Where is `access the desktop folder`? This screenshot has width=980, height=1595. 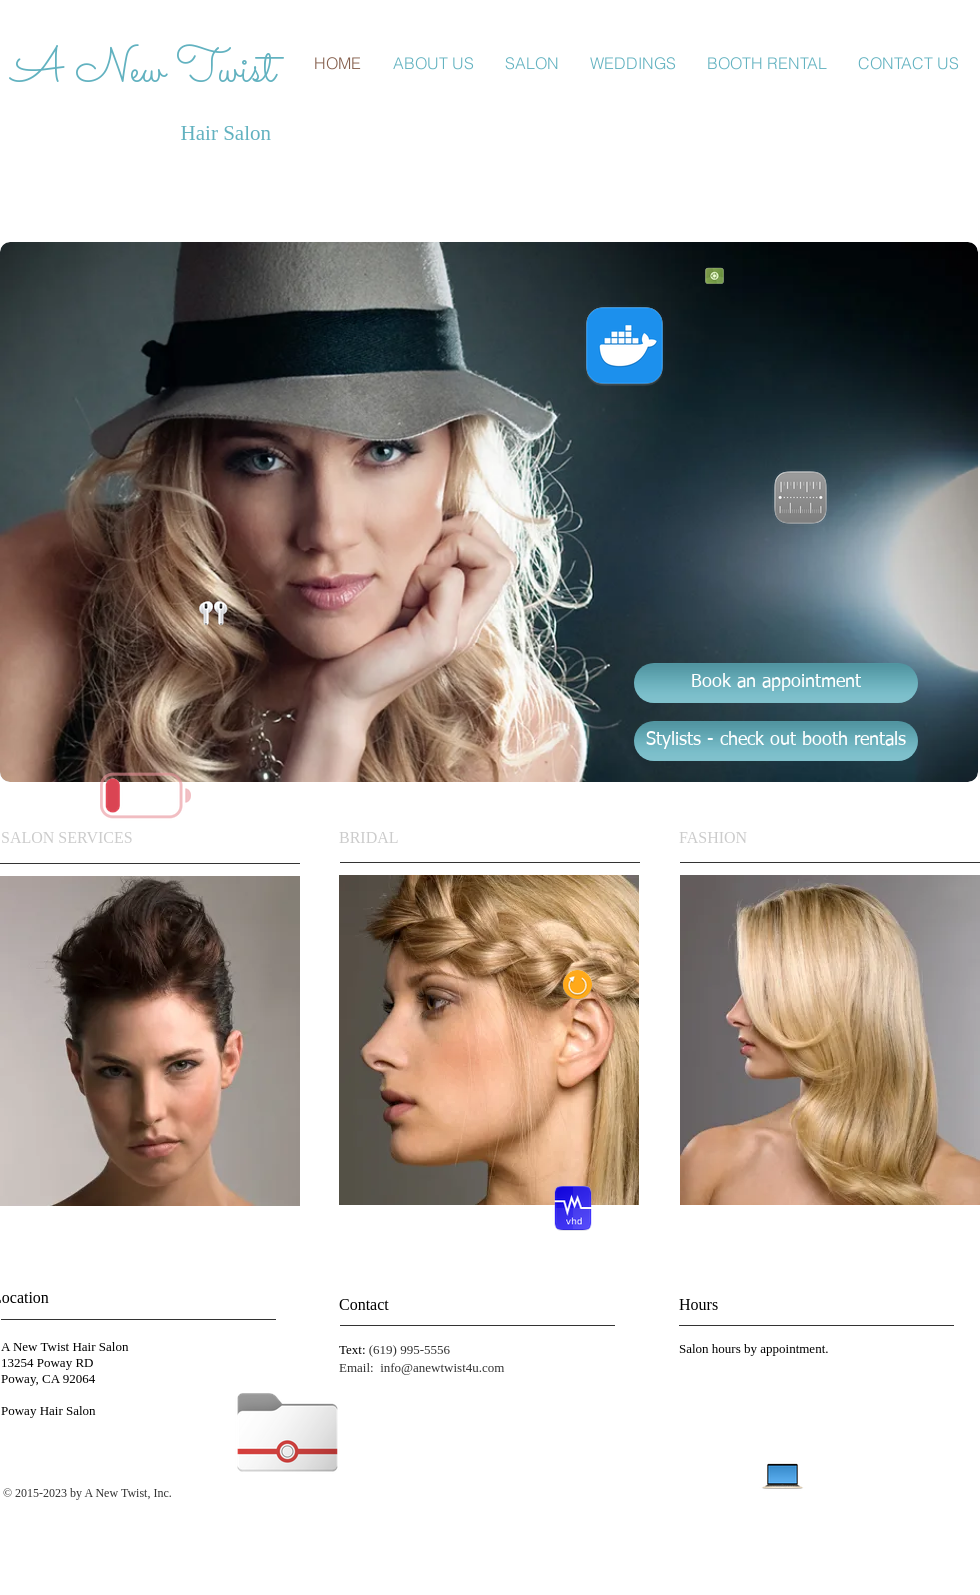
access the desktop folder is located at coordinates (714, 275).